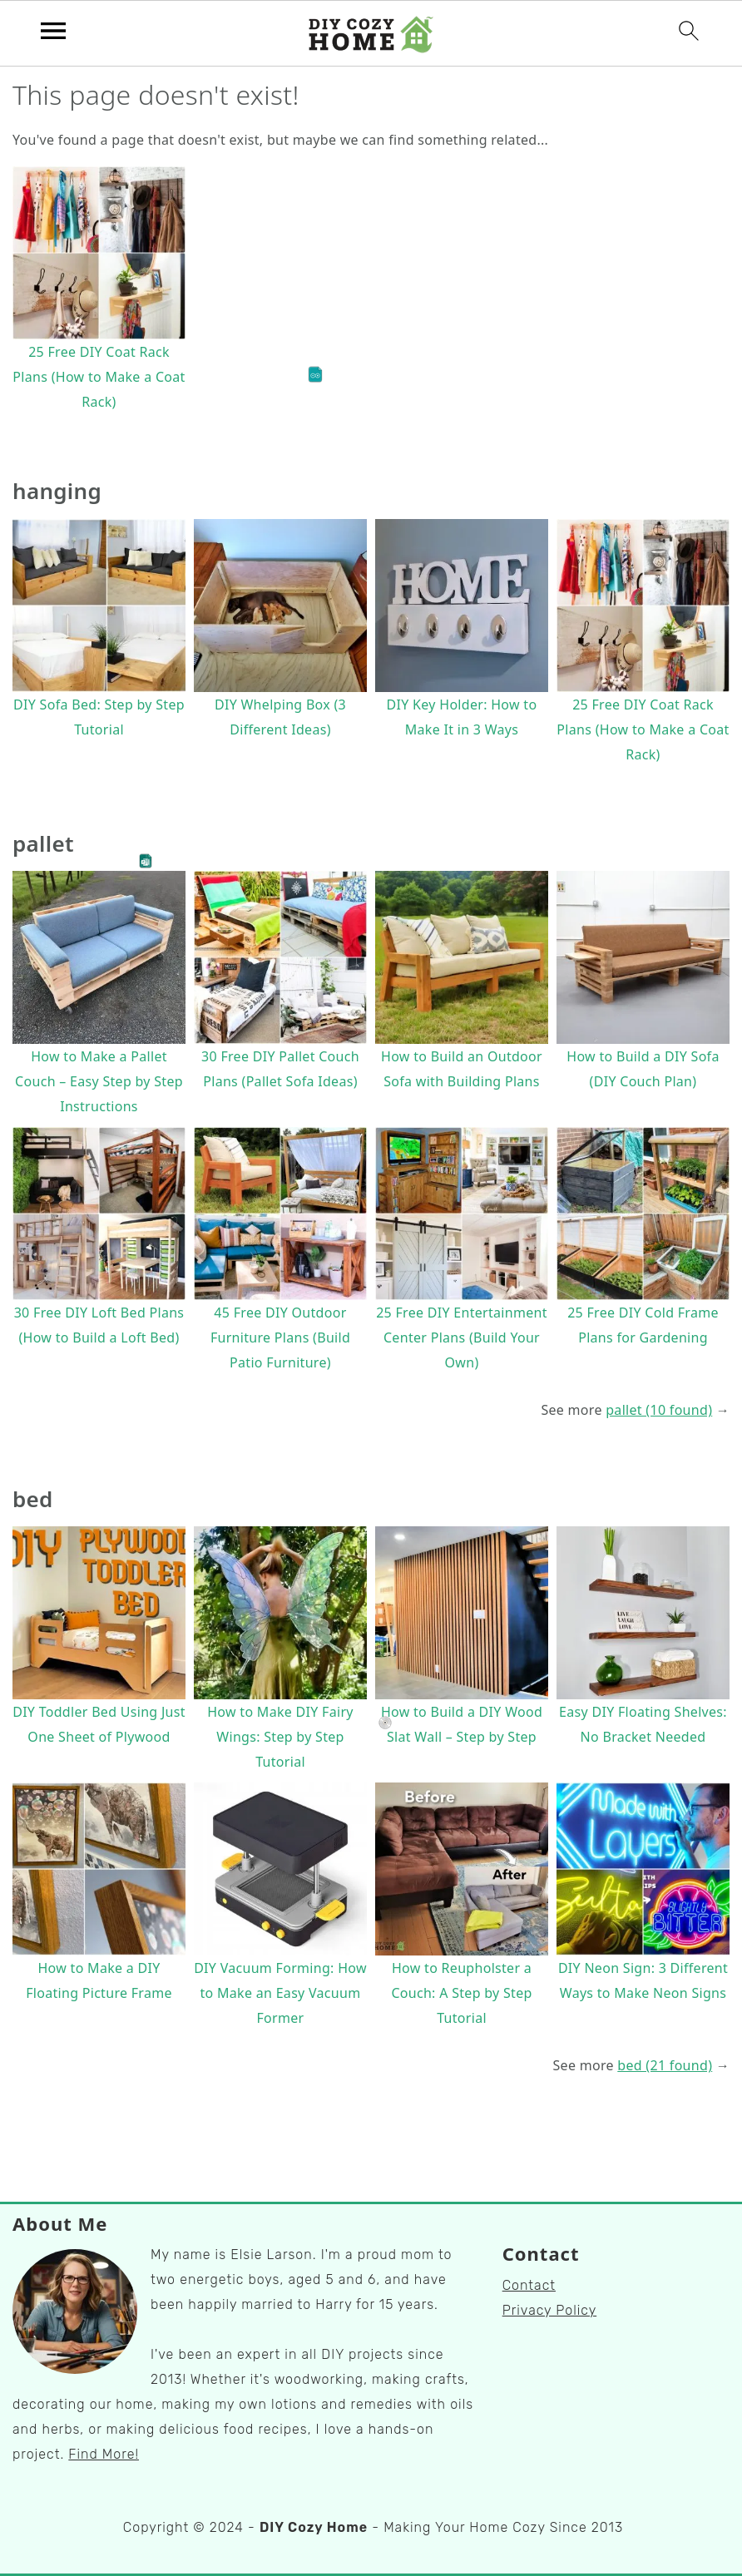  Describe the element at coordinates (385, 1723) in the screenshot. I see `access CD/DVD drive contents` at that location.